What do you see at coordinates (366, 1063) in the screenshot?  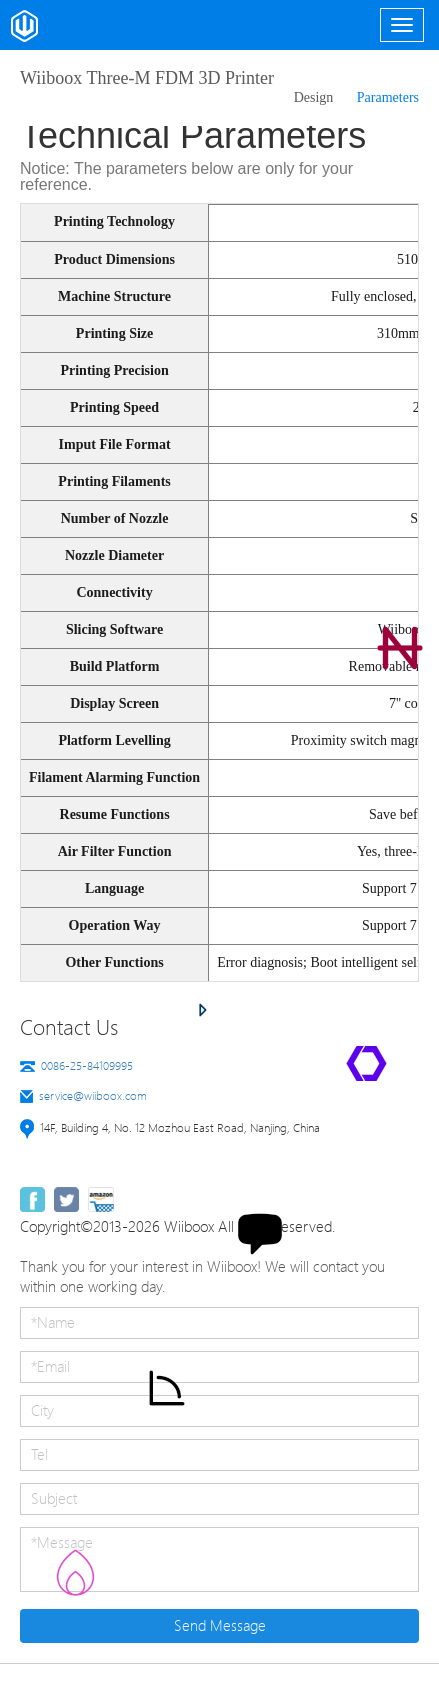 I see `web components logo` at bounding box center [366, 1063].